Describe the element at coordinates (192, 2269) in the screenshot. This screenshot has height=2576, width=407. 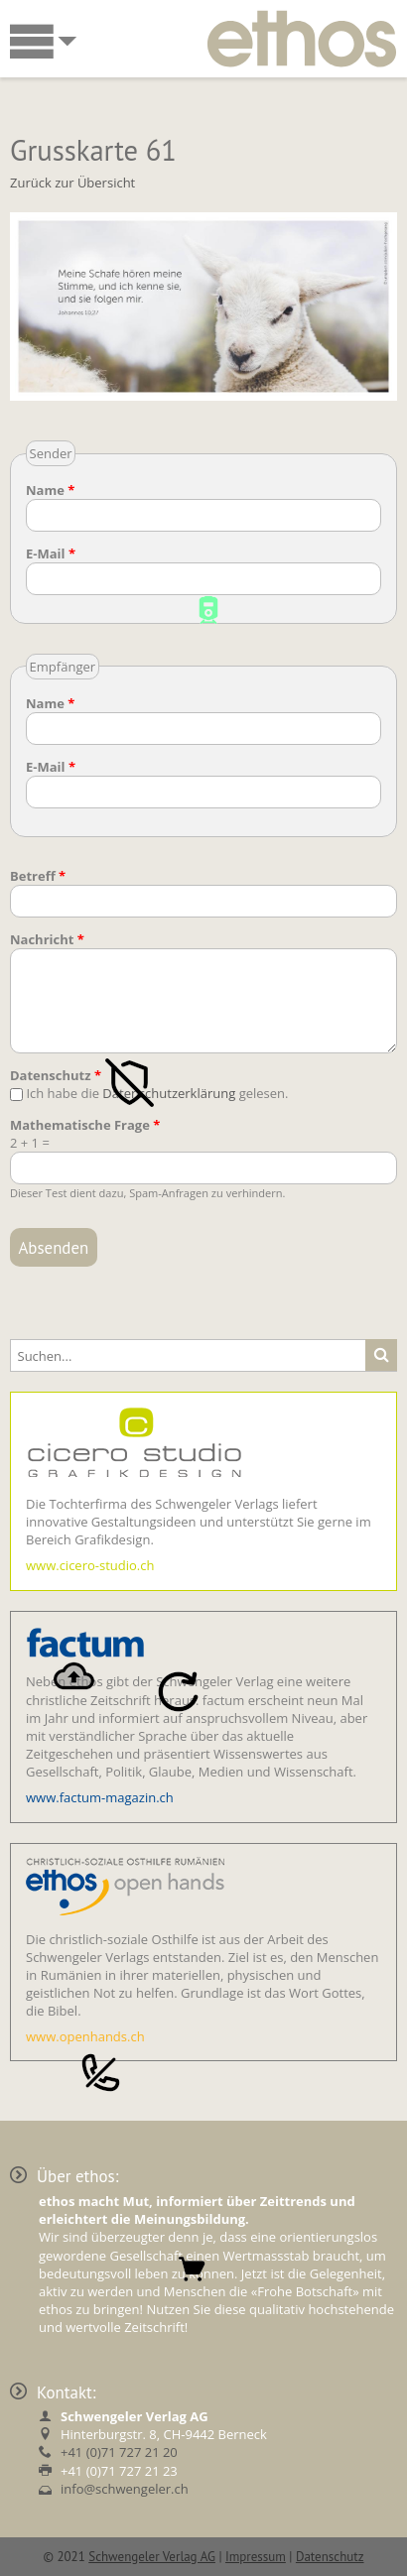
I see `view your shopping cart` at that location.